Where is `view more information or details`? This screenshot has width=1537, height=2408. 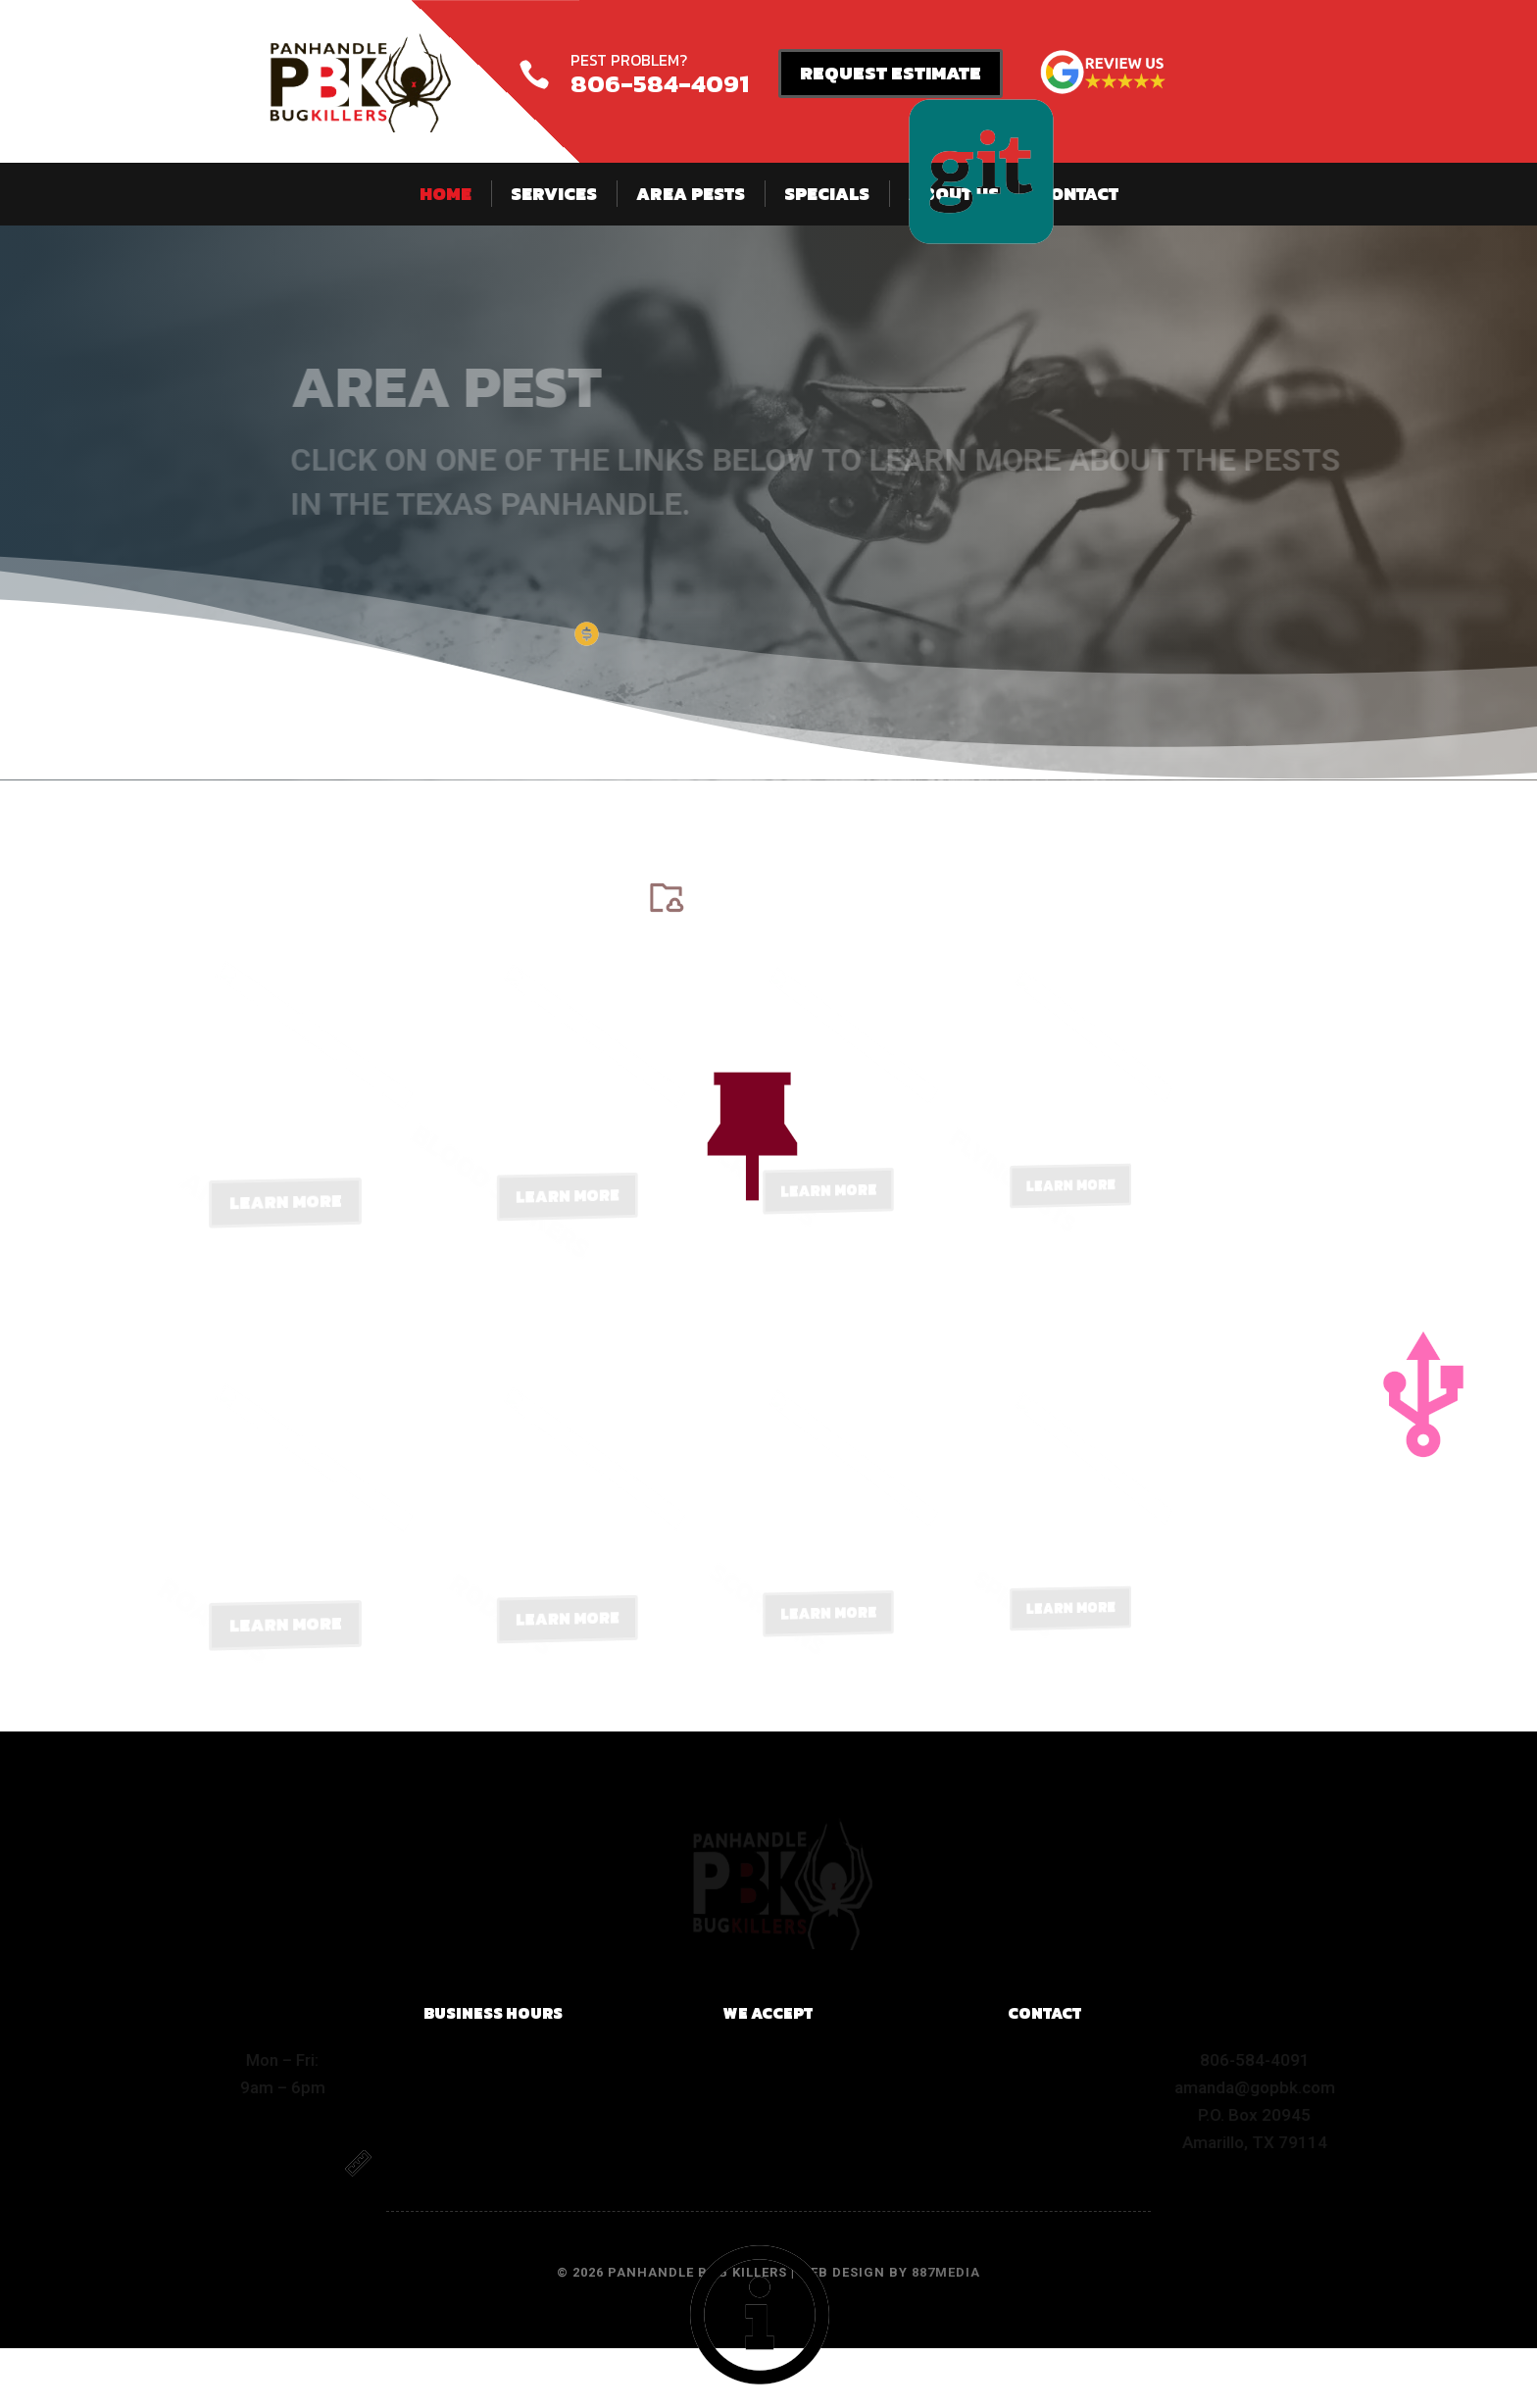 view more information or details is located at coordinates (760, 2315).